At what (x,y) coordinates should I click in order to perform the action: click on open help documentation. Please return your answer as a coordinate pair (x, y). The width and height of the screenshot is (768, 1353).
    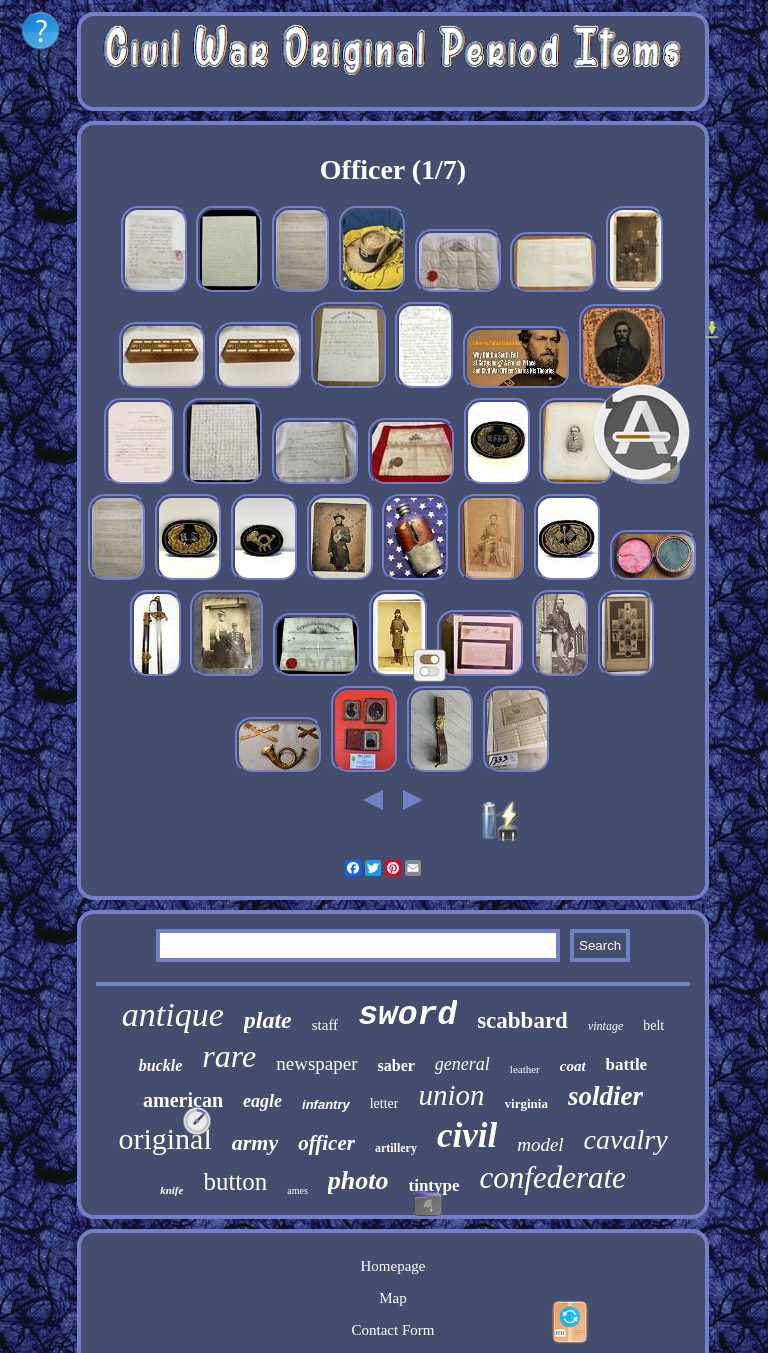
    Looking at the image, I should click on (40, 30).